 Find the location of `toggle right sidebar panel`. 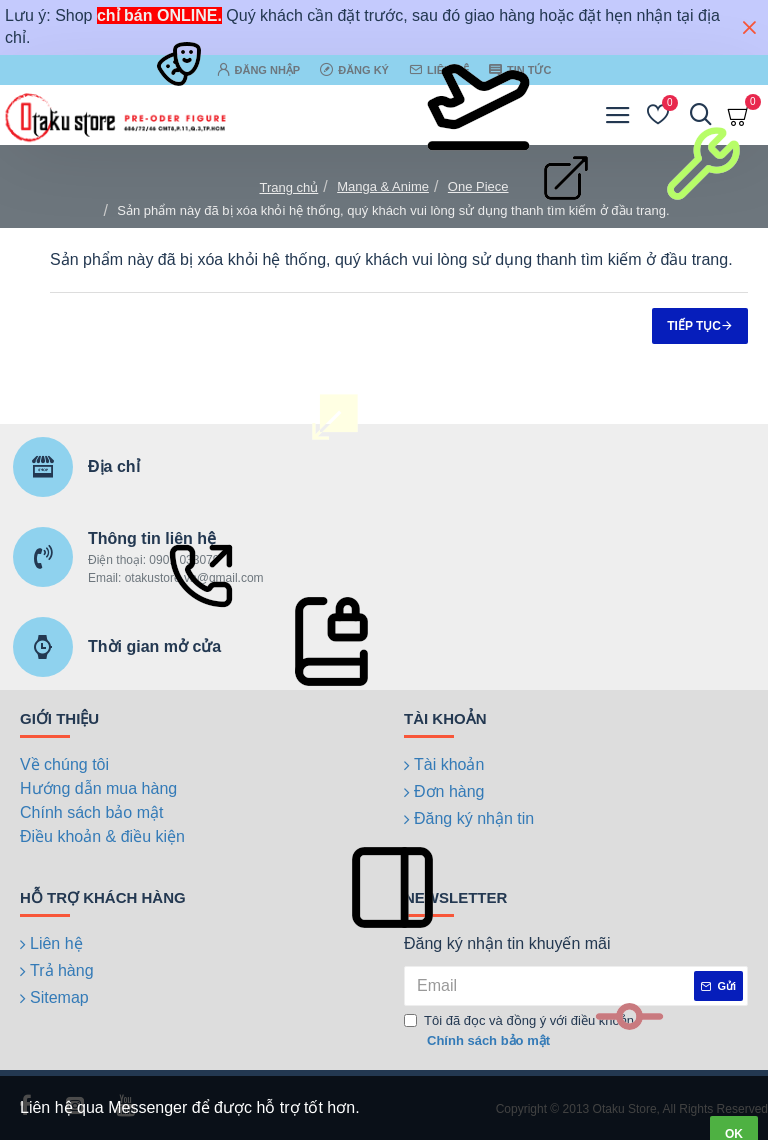

toggle right sidebar panel is located at coordinates (392, 887).